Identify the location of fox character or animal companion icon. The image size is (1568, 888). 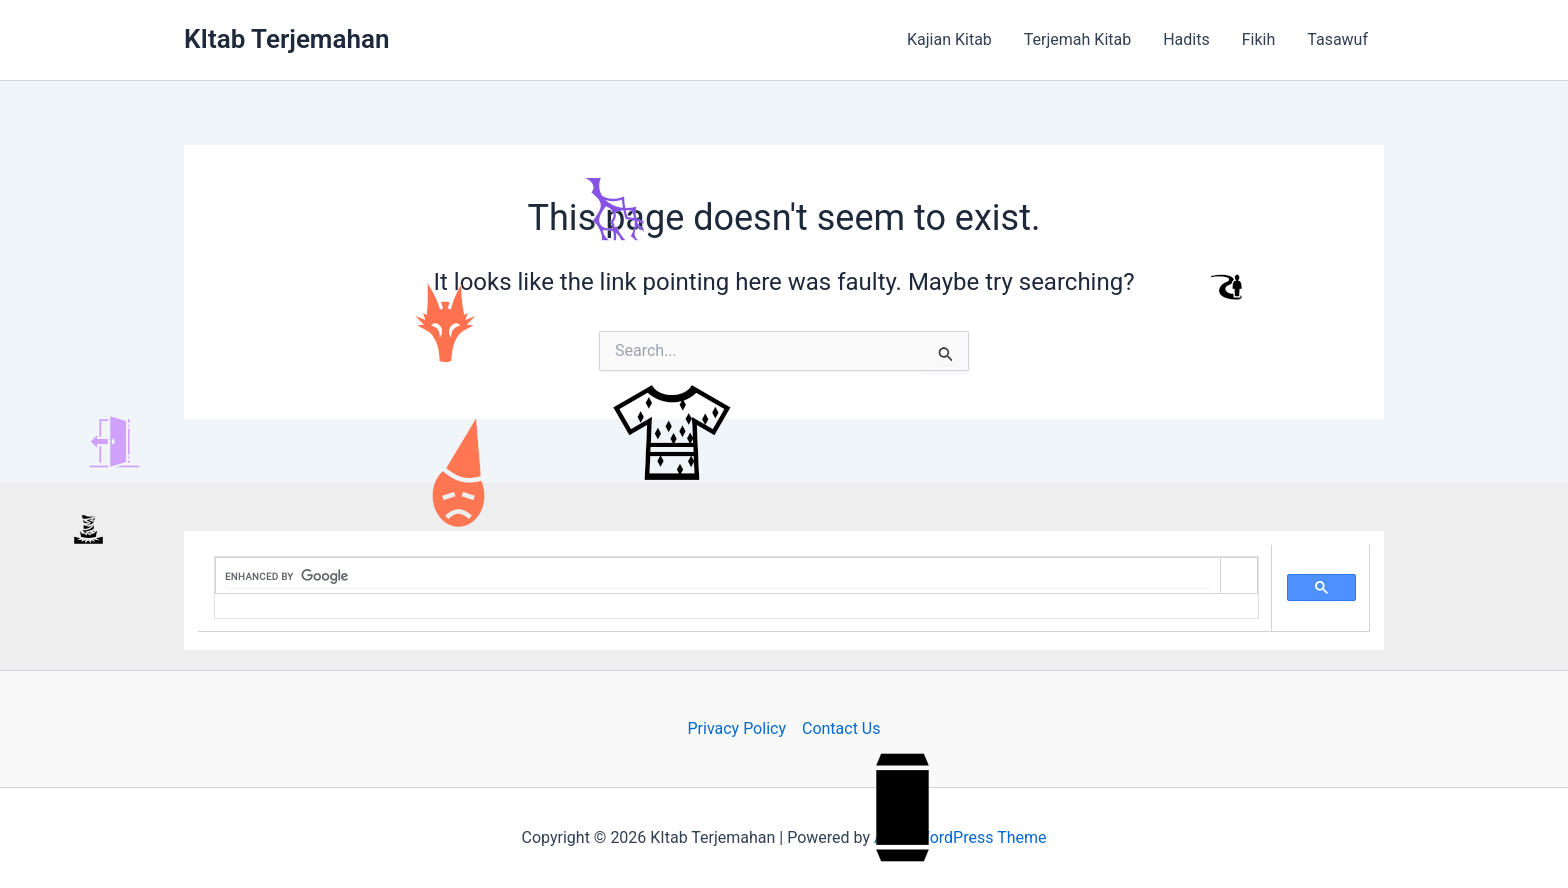
(446, 322).